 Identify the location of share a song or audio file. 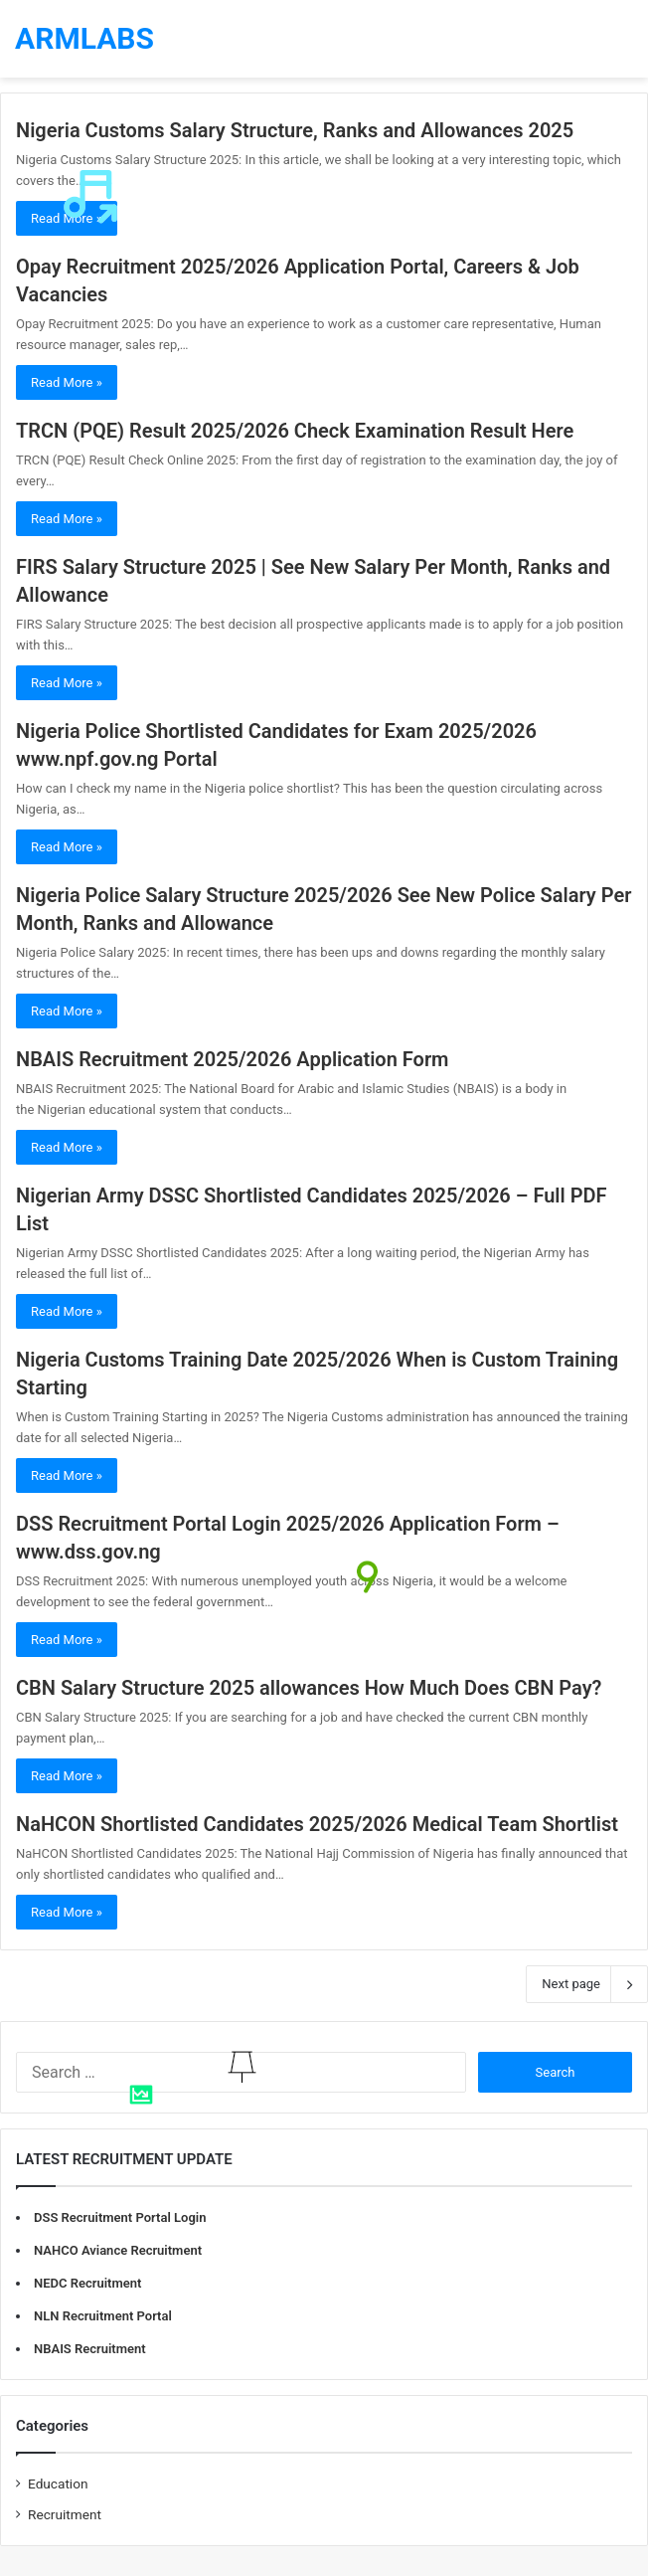
(90, 194).